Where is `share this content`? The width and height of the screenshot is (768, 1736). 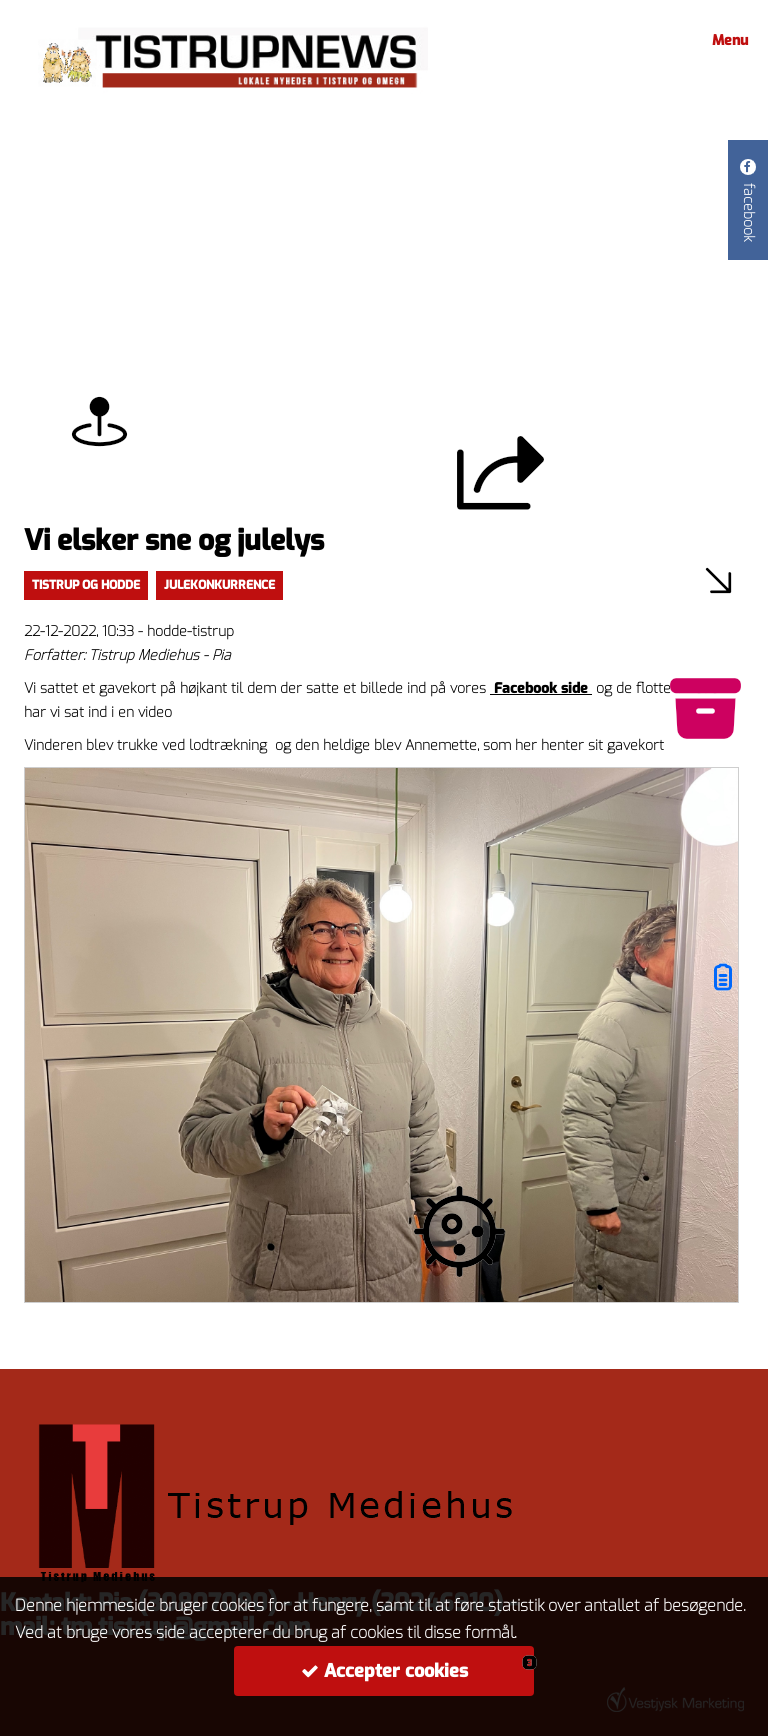
share this content is located at coordinates (500, 469).